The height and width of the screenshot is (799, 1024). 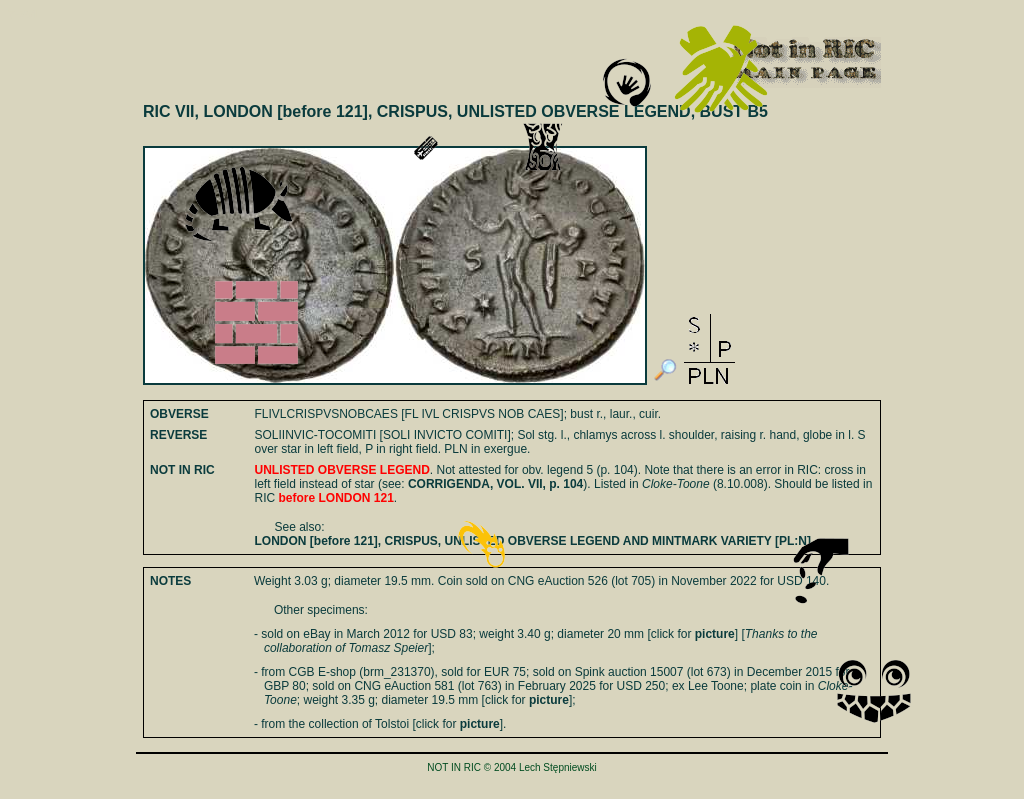 What do you see at coordinates (239, 204) in the screenshot?
I see `armadillo character or avatar selection` at bounding box center [239, 204].